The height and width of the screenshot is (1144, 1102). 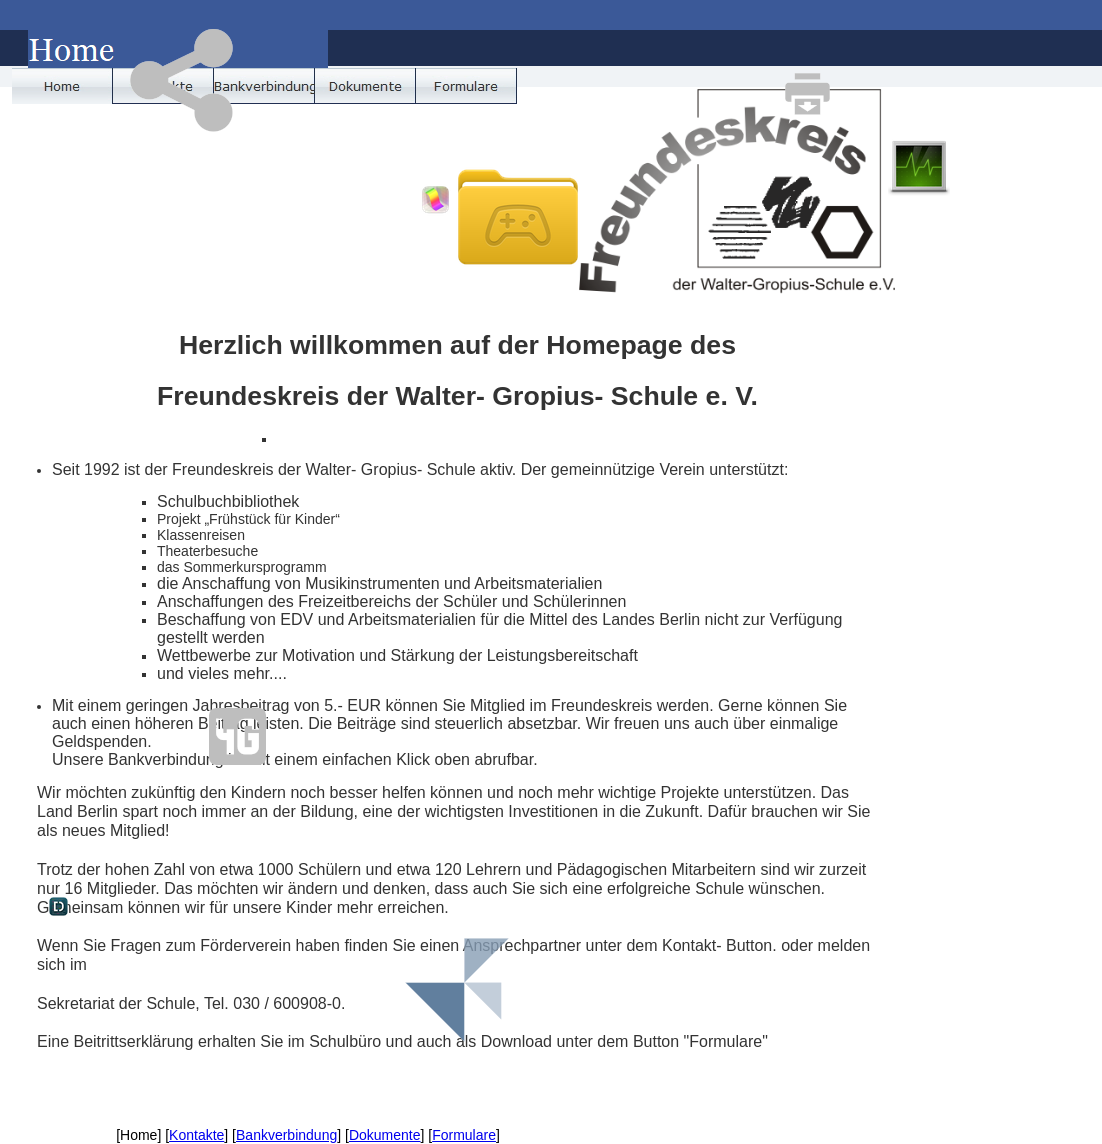 I want to click on open your games folder, so click(x=518, y=217).